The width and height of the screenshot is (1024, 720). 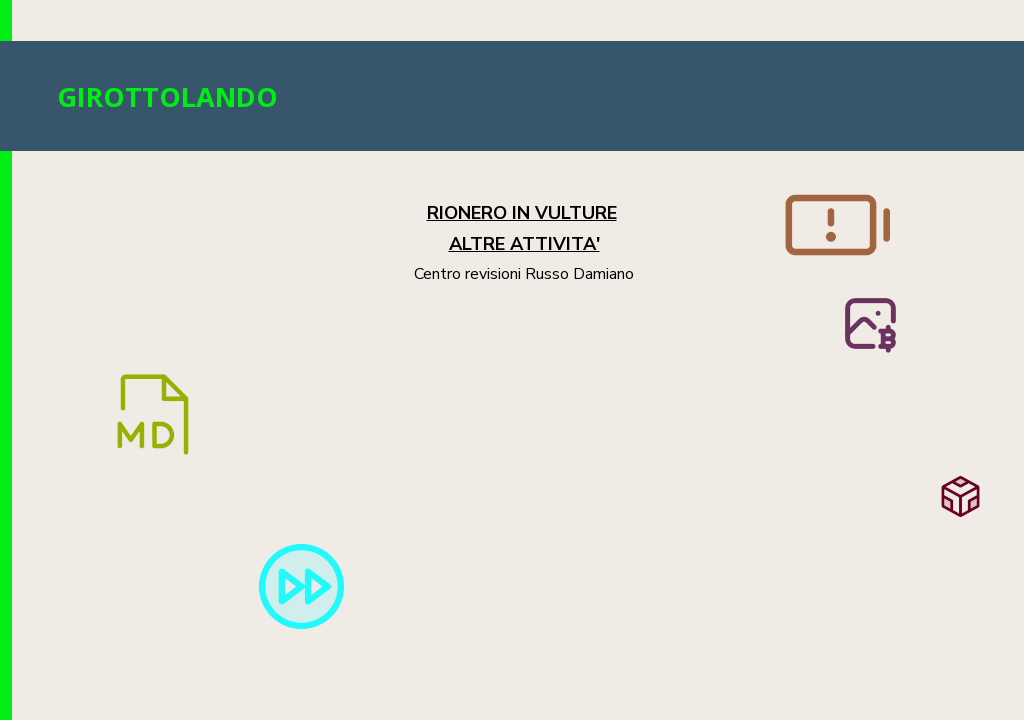 I want to click on indicates low battery warning, so click(x=836, y=225).